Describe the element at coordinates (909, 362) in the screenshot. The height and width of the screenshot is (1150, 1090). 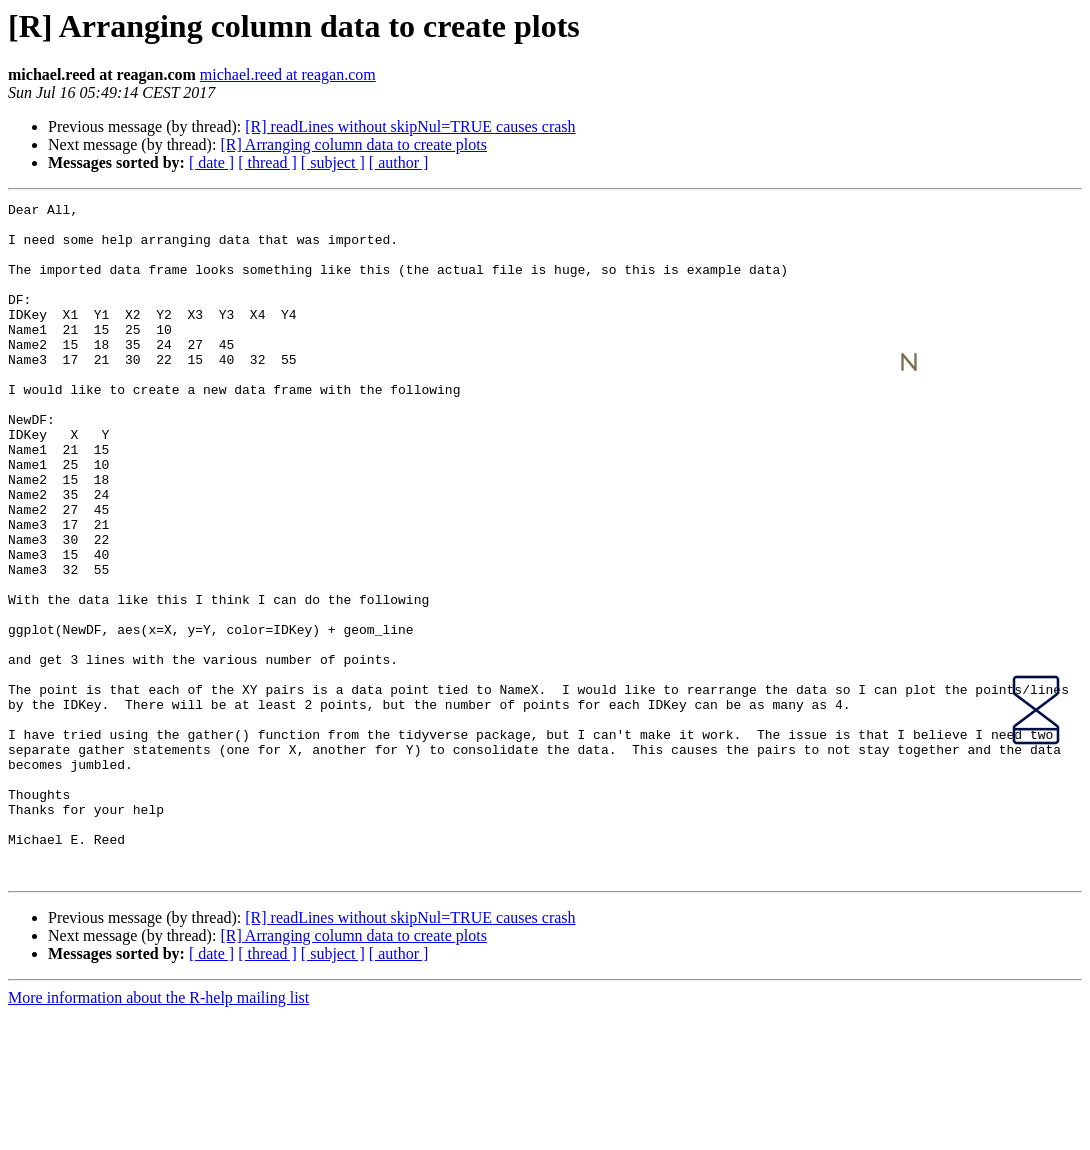
I see `indicates the letter "n" in alphabetical navigation or sorting` at that location.